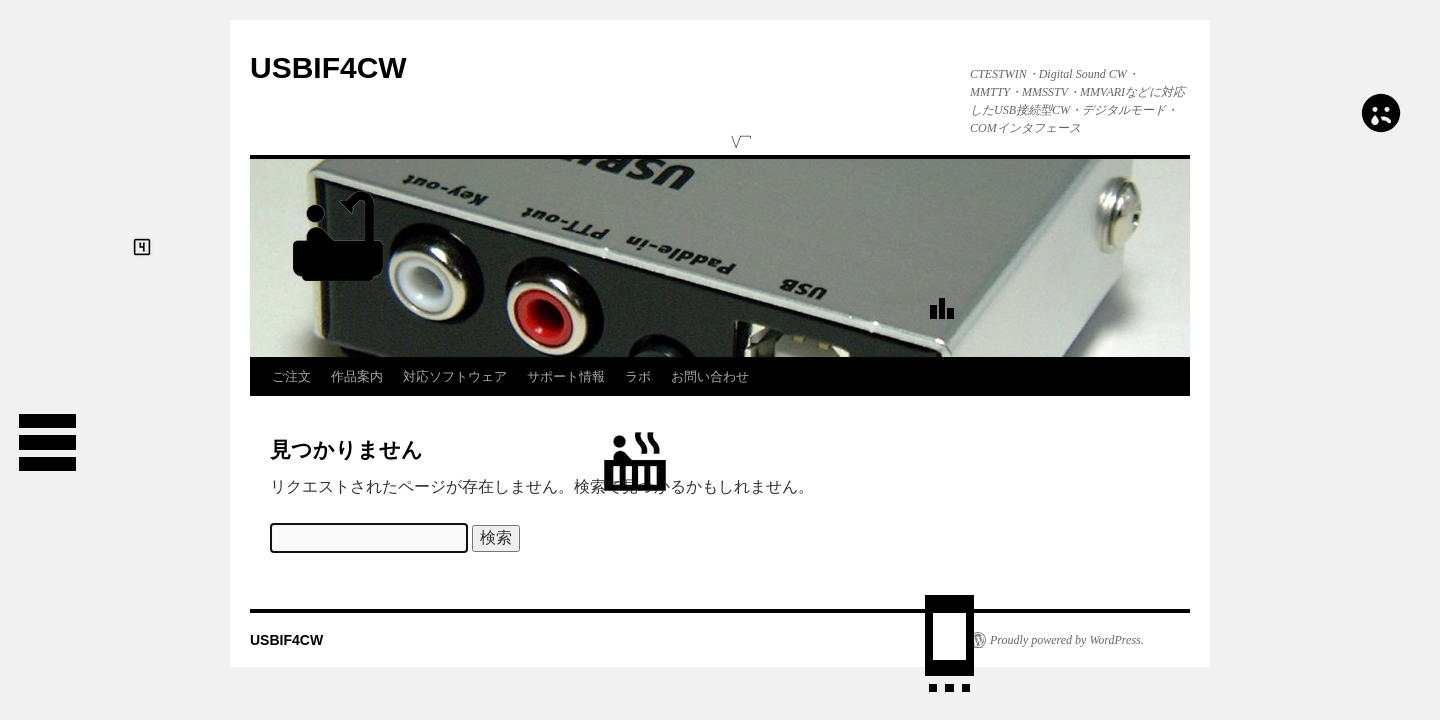 The image size is (1440, 720). What do you see at coordinates (47, 442) in the screenshot?
I see `view data in row format` at bounding box center [47, 442].